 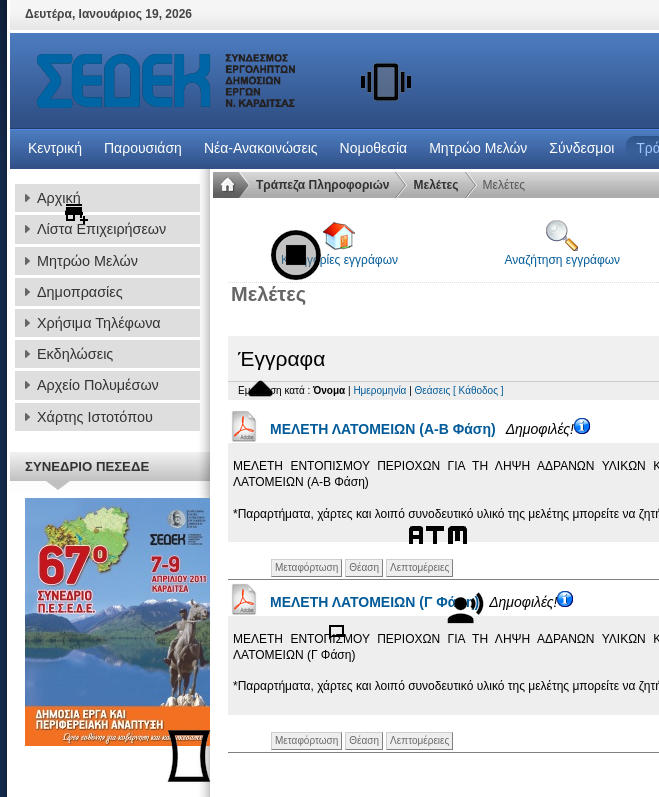 What do you see at coordinates (189, 756) in the screenshot?
I see `switch to vertical panorama capture mode` at bounding box center [189, 756].